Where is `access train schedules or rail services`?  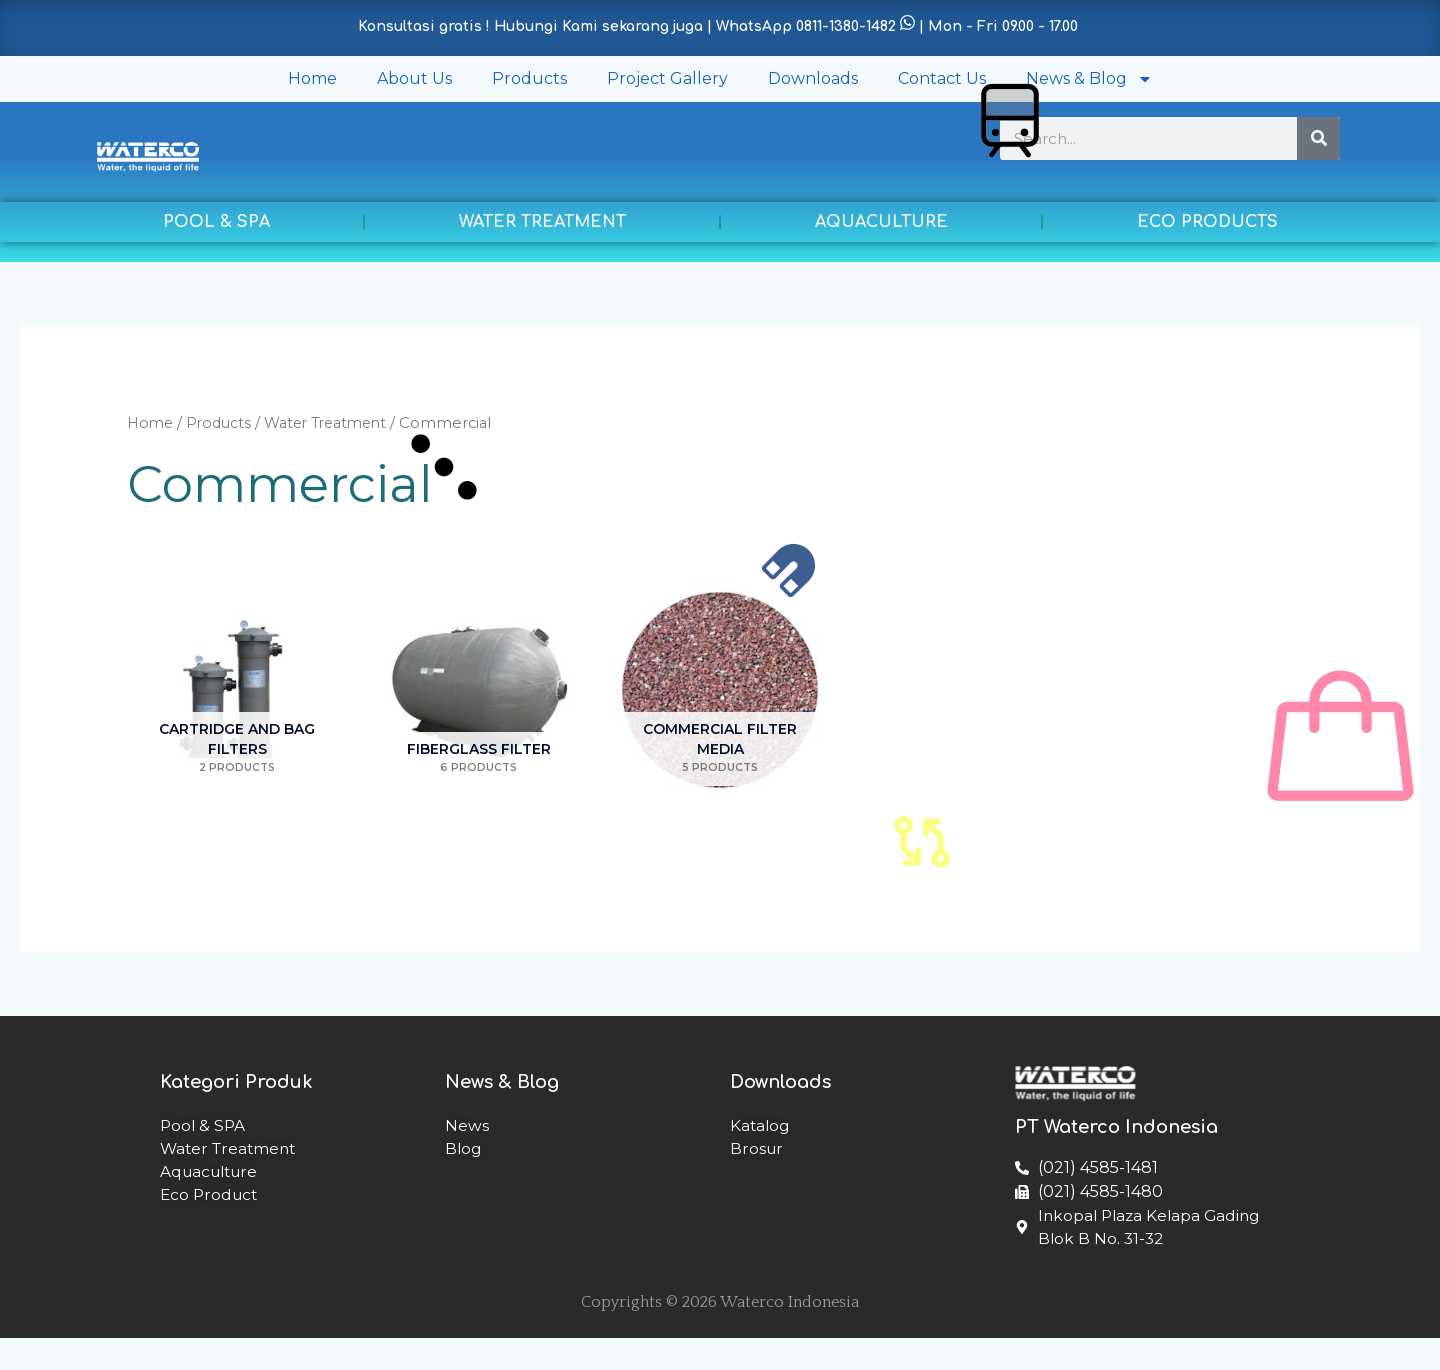 access train schedules or rail services is located at coordinates (1010, 118).